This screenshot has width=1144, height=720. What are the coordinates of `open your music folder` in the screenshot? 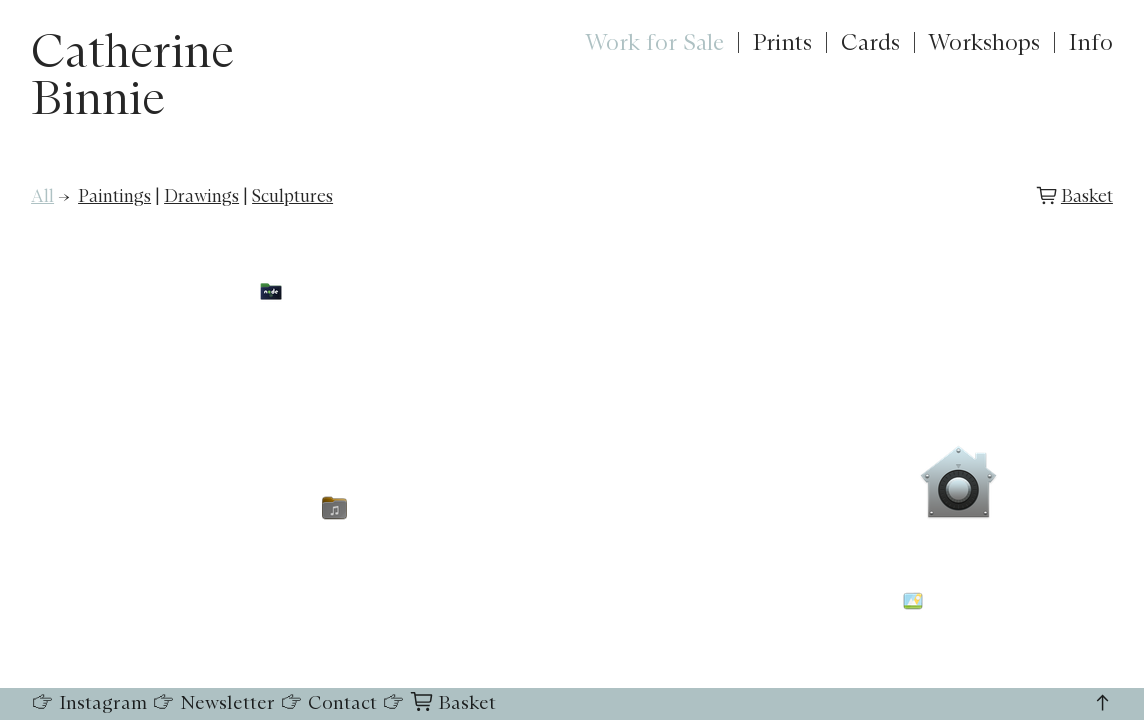 It's located at (334, 507).